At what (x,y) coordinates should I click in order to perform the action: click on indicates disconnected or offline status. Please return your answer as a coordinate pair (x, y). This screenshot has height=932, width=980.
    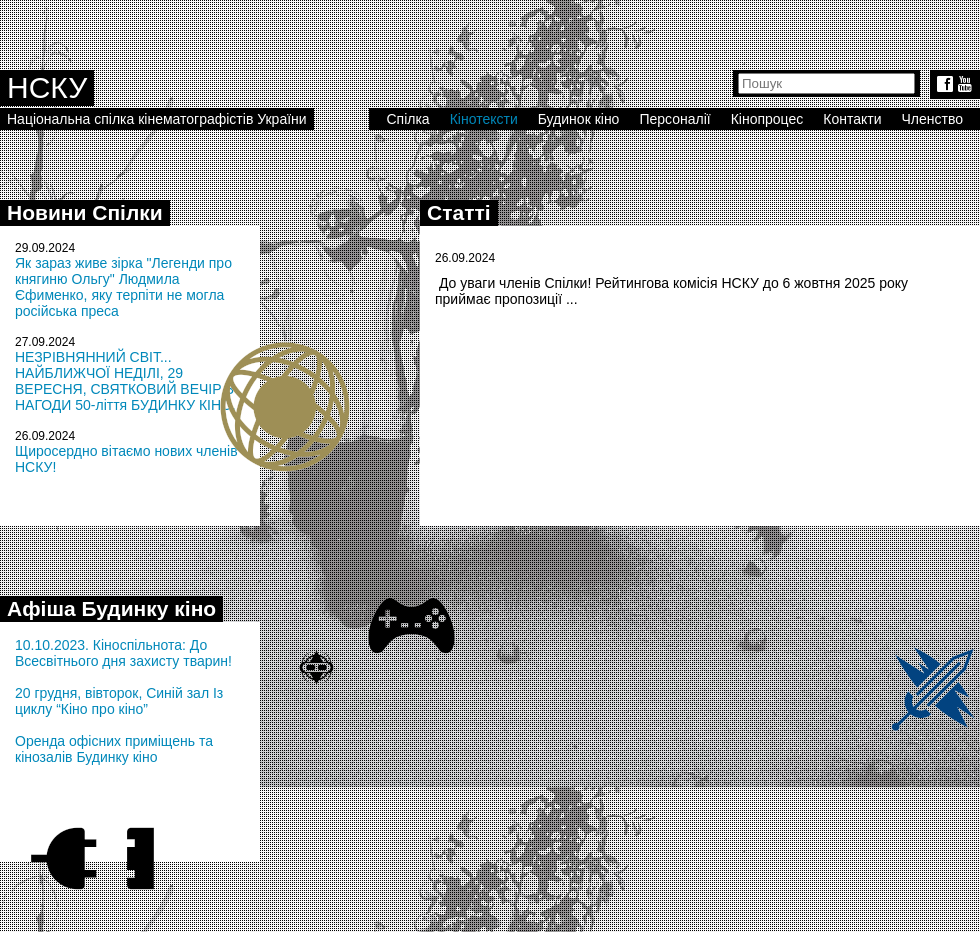
    Looking at the image, I should click on (92, 858).